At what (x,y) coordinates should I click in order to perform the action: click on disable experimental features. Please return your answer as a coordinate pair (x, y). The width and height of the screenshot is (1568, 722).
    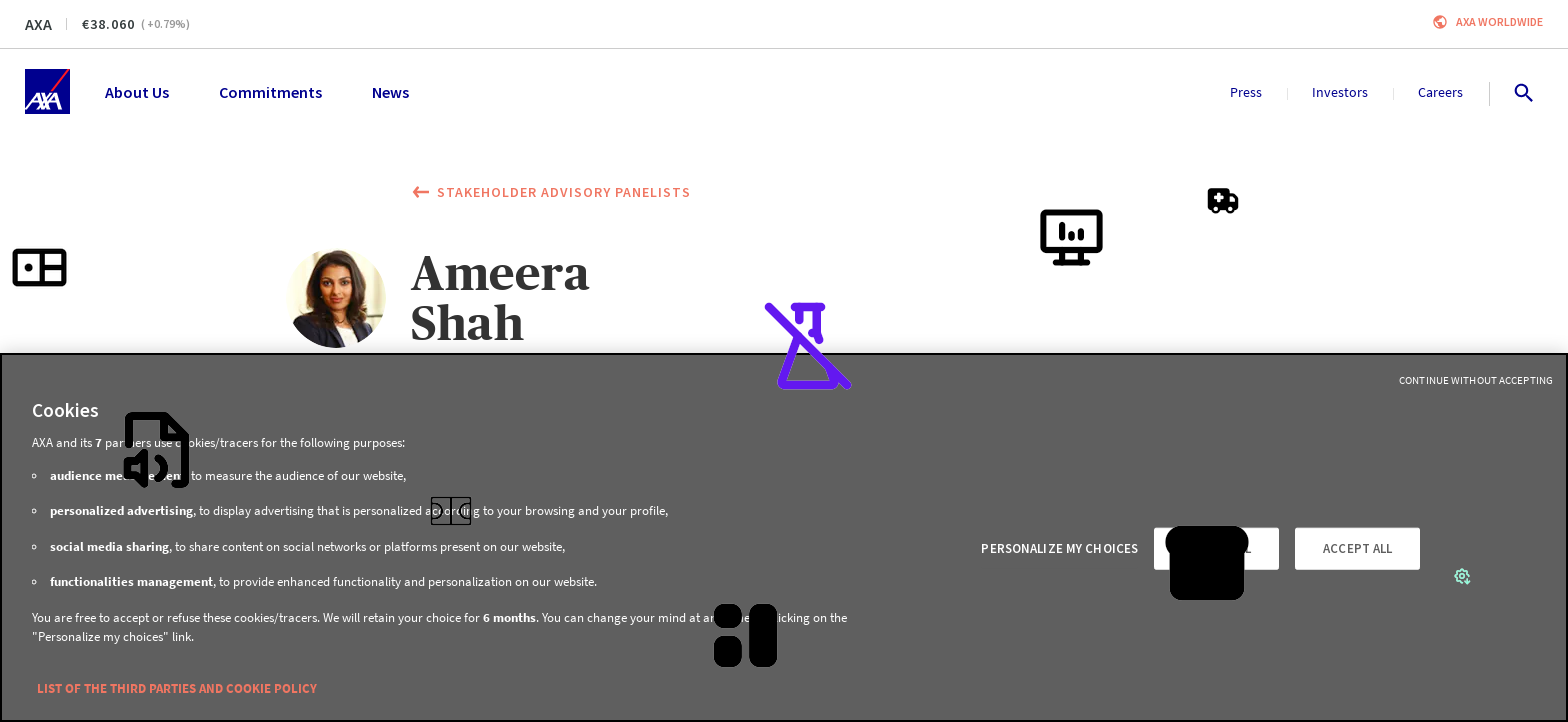
    Looking at the image, I should click on (808, 346).